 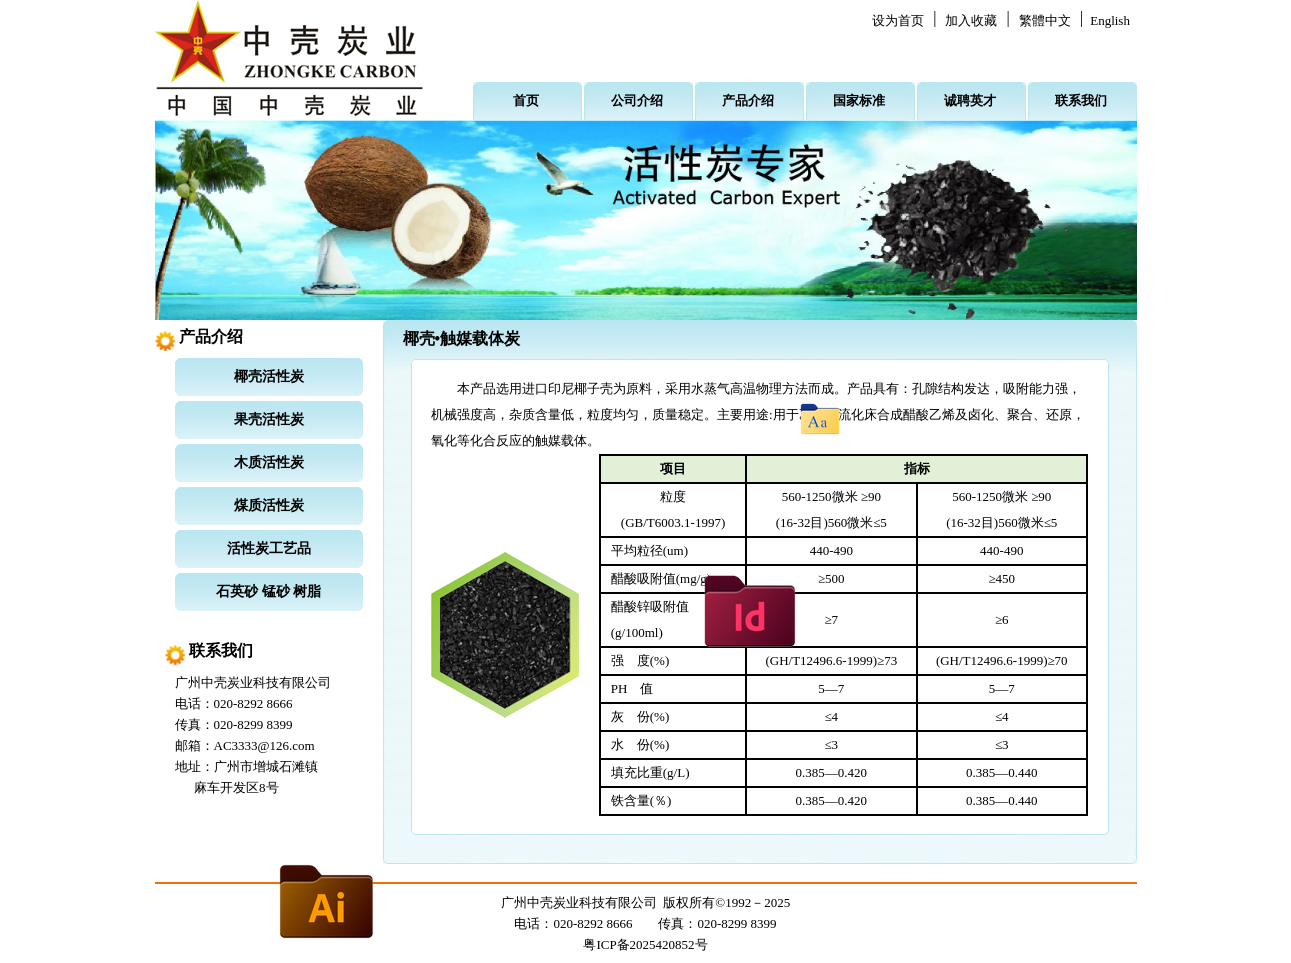 What do you see at coordinates (326, 904) in the screenshot?
I see `open folder containing adobe illustrator files` at bounding box center [326, 904].